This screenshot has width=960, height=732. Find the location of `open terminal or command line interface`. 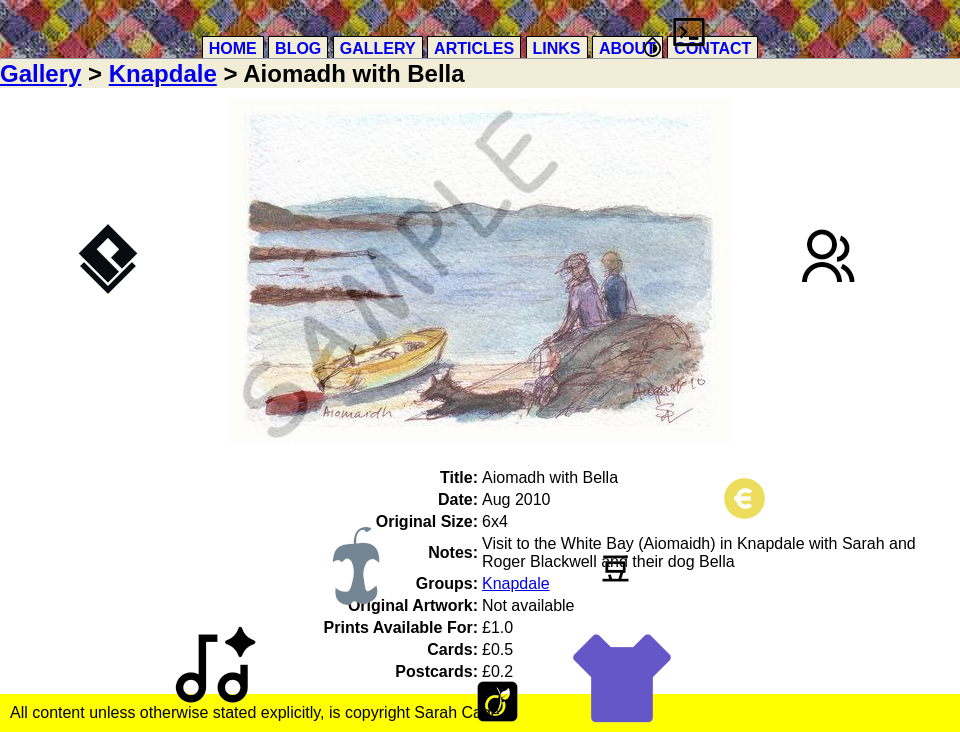

open terminal or command line interface is located at coordinates (689, 32).